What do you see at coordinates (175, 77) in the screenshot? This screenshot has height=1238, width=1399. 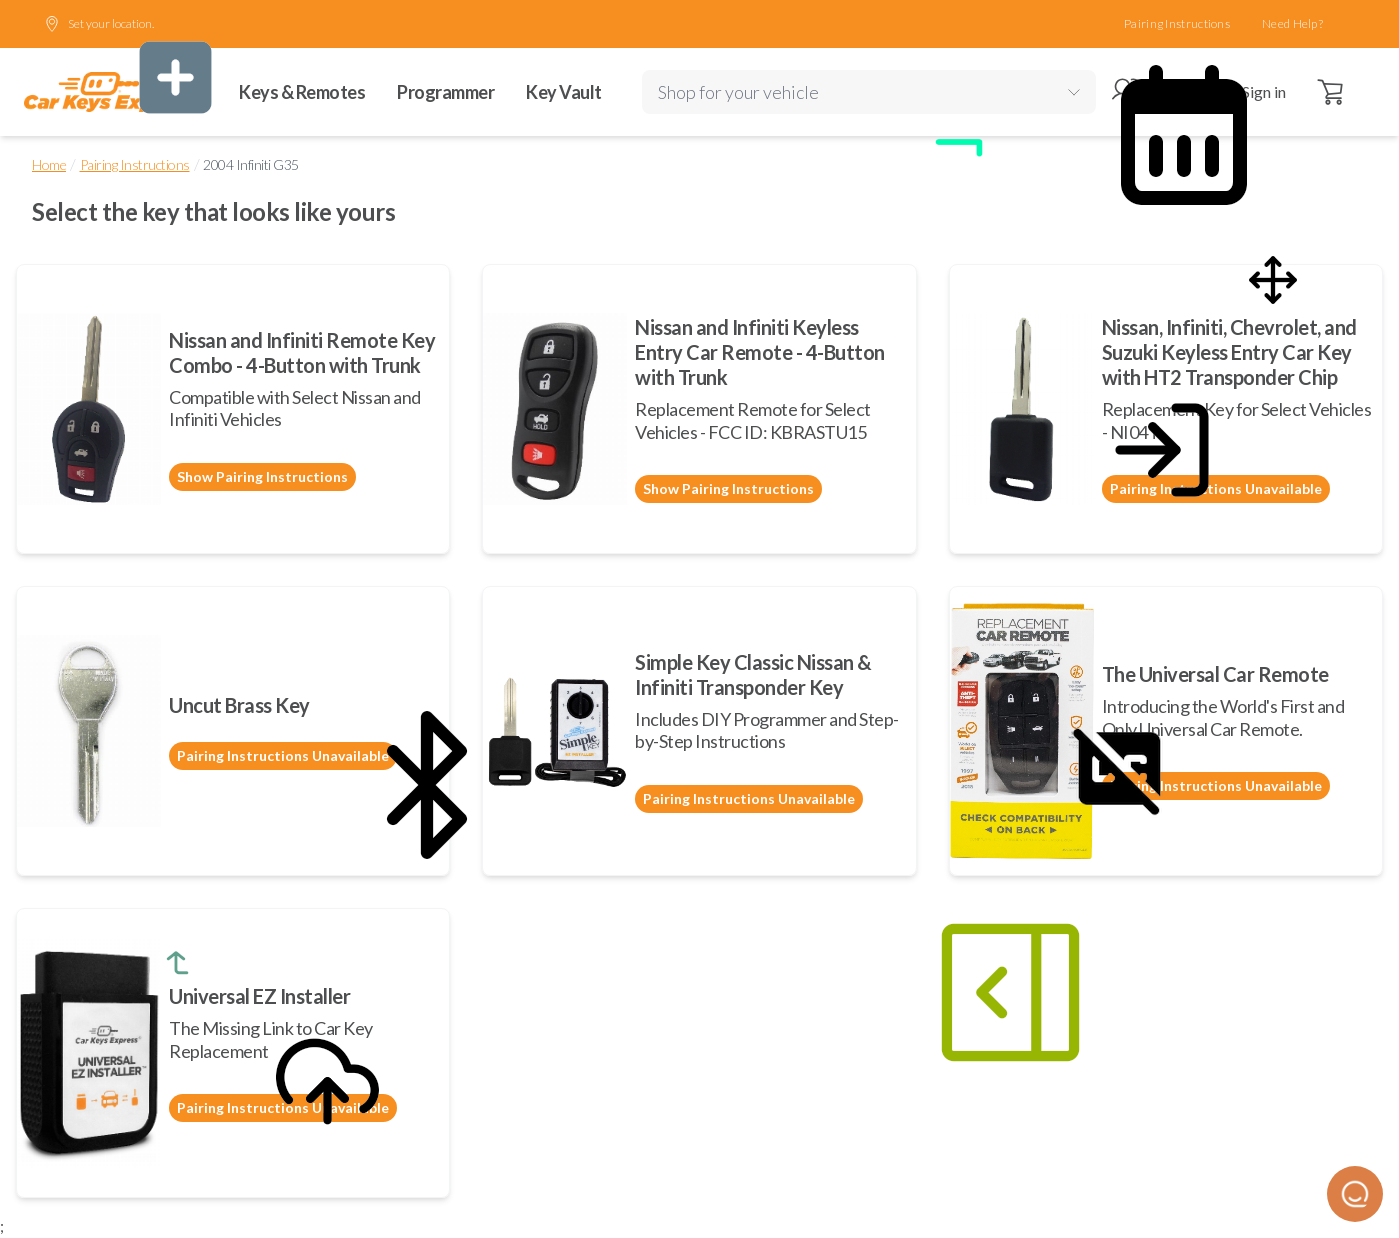 I see `add a new item` at bounding box center [175, 77].